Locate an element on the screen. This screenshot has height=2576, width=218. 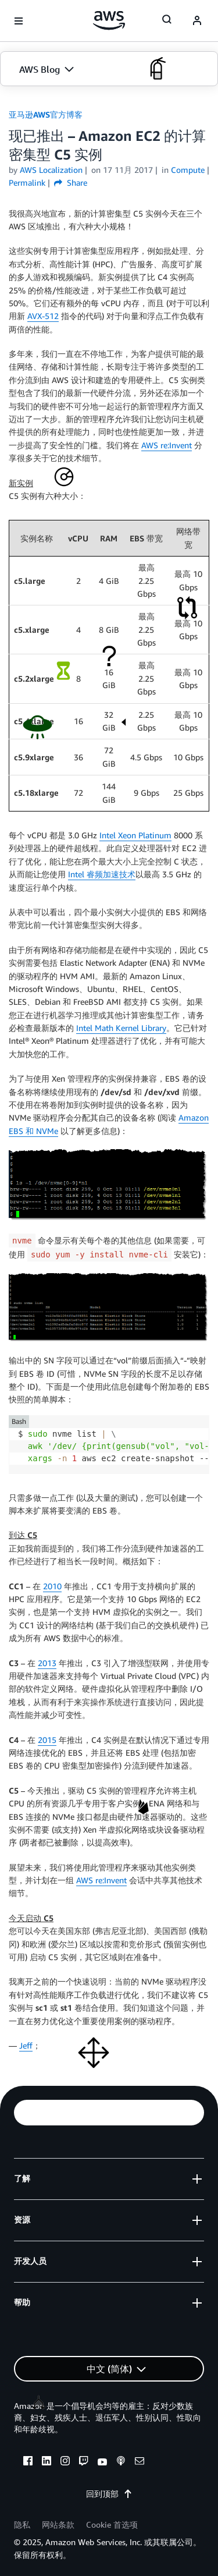
split content into multiple paths is located at coordinates (38, 2403).